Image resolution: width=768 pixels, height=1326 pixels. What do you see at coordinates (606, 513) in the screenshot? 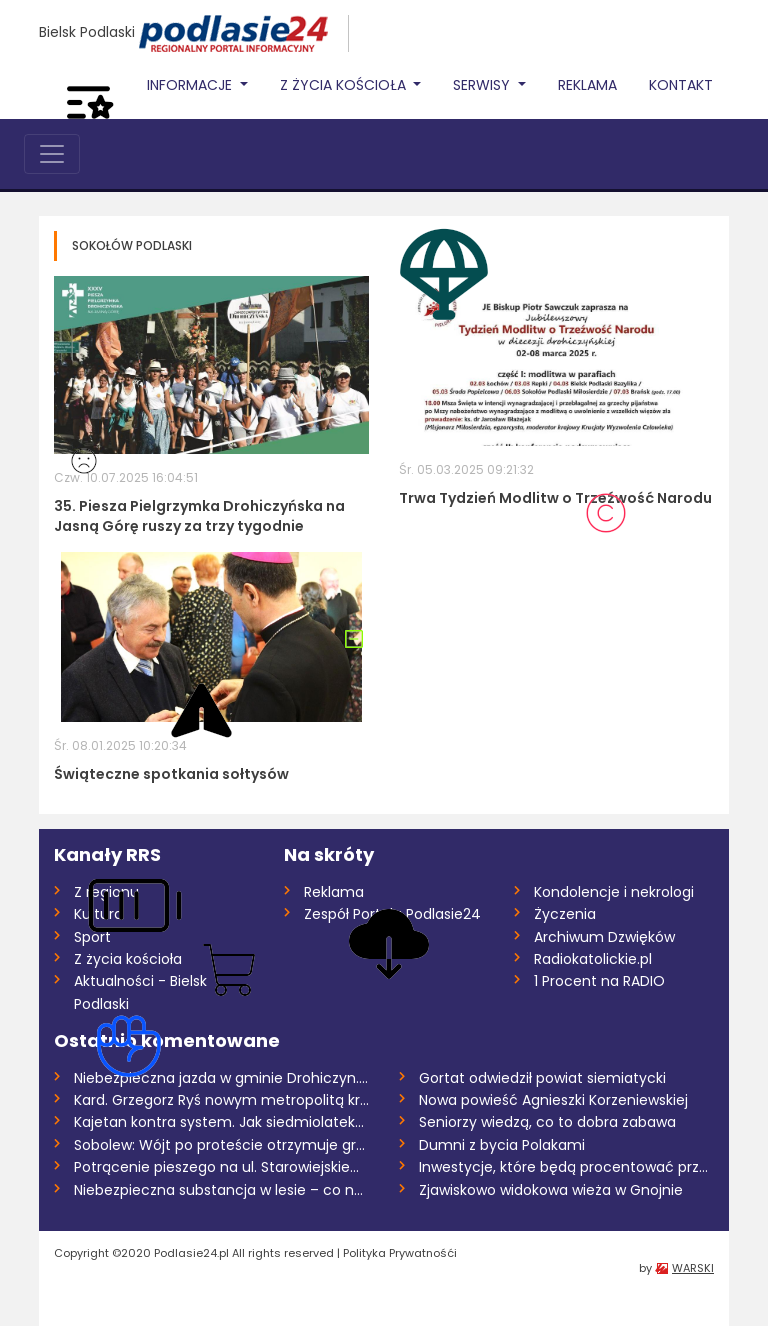
I see `indicates copyrighted content` at bounding box center [606, 513].